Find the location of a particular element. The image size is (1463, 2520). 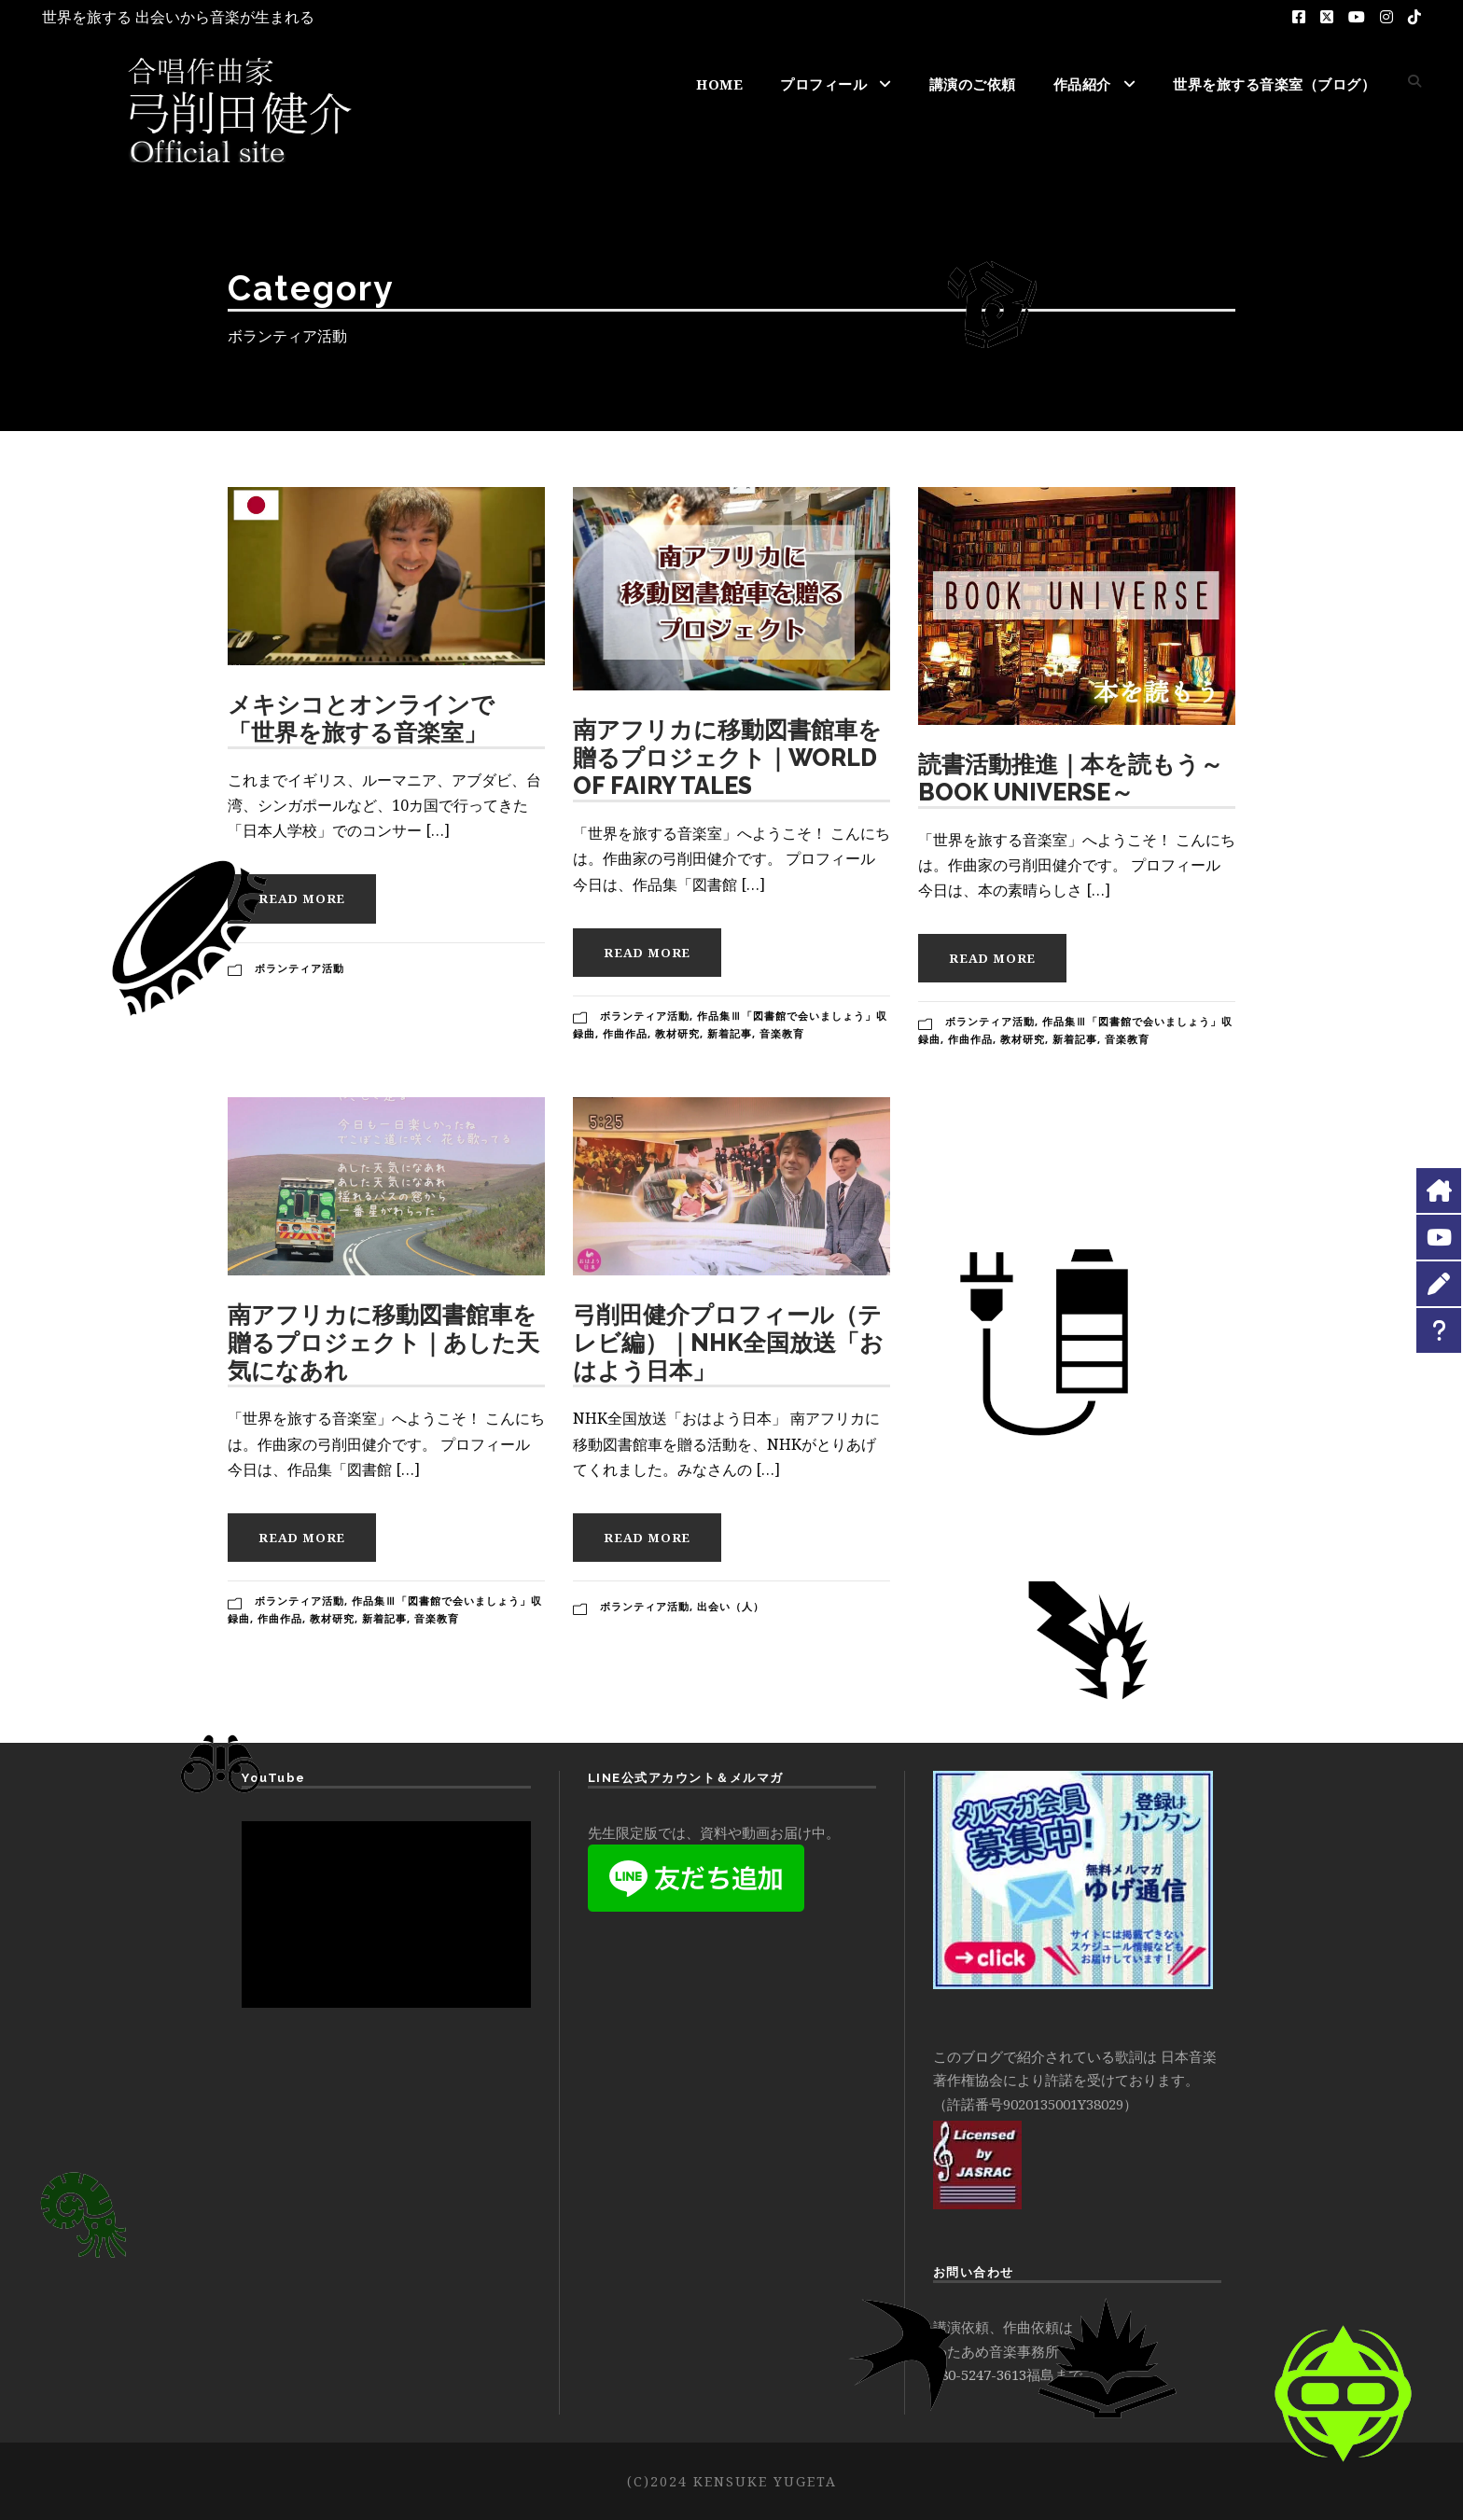

indicates a corrupted or damaged file is located at coordinates (992, 304).